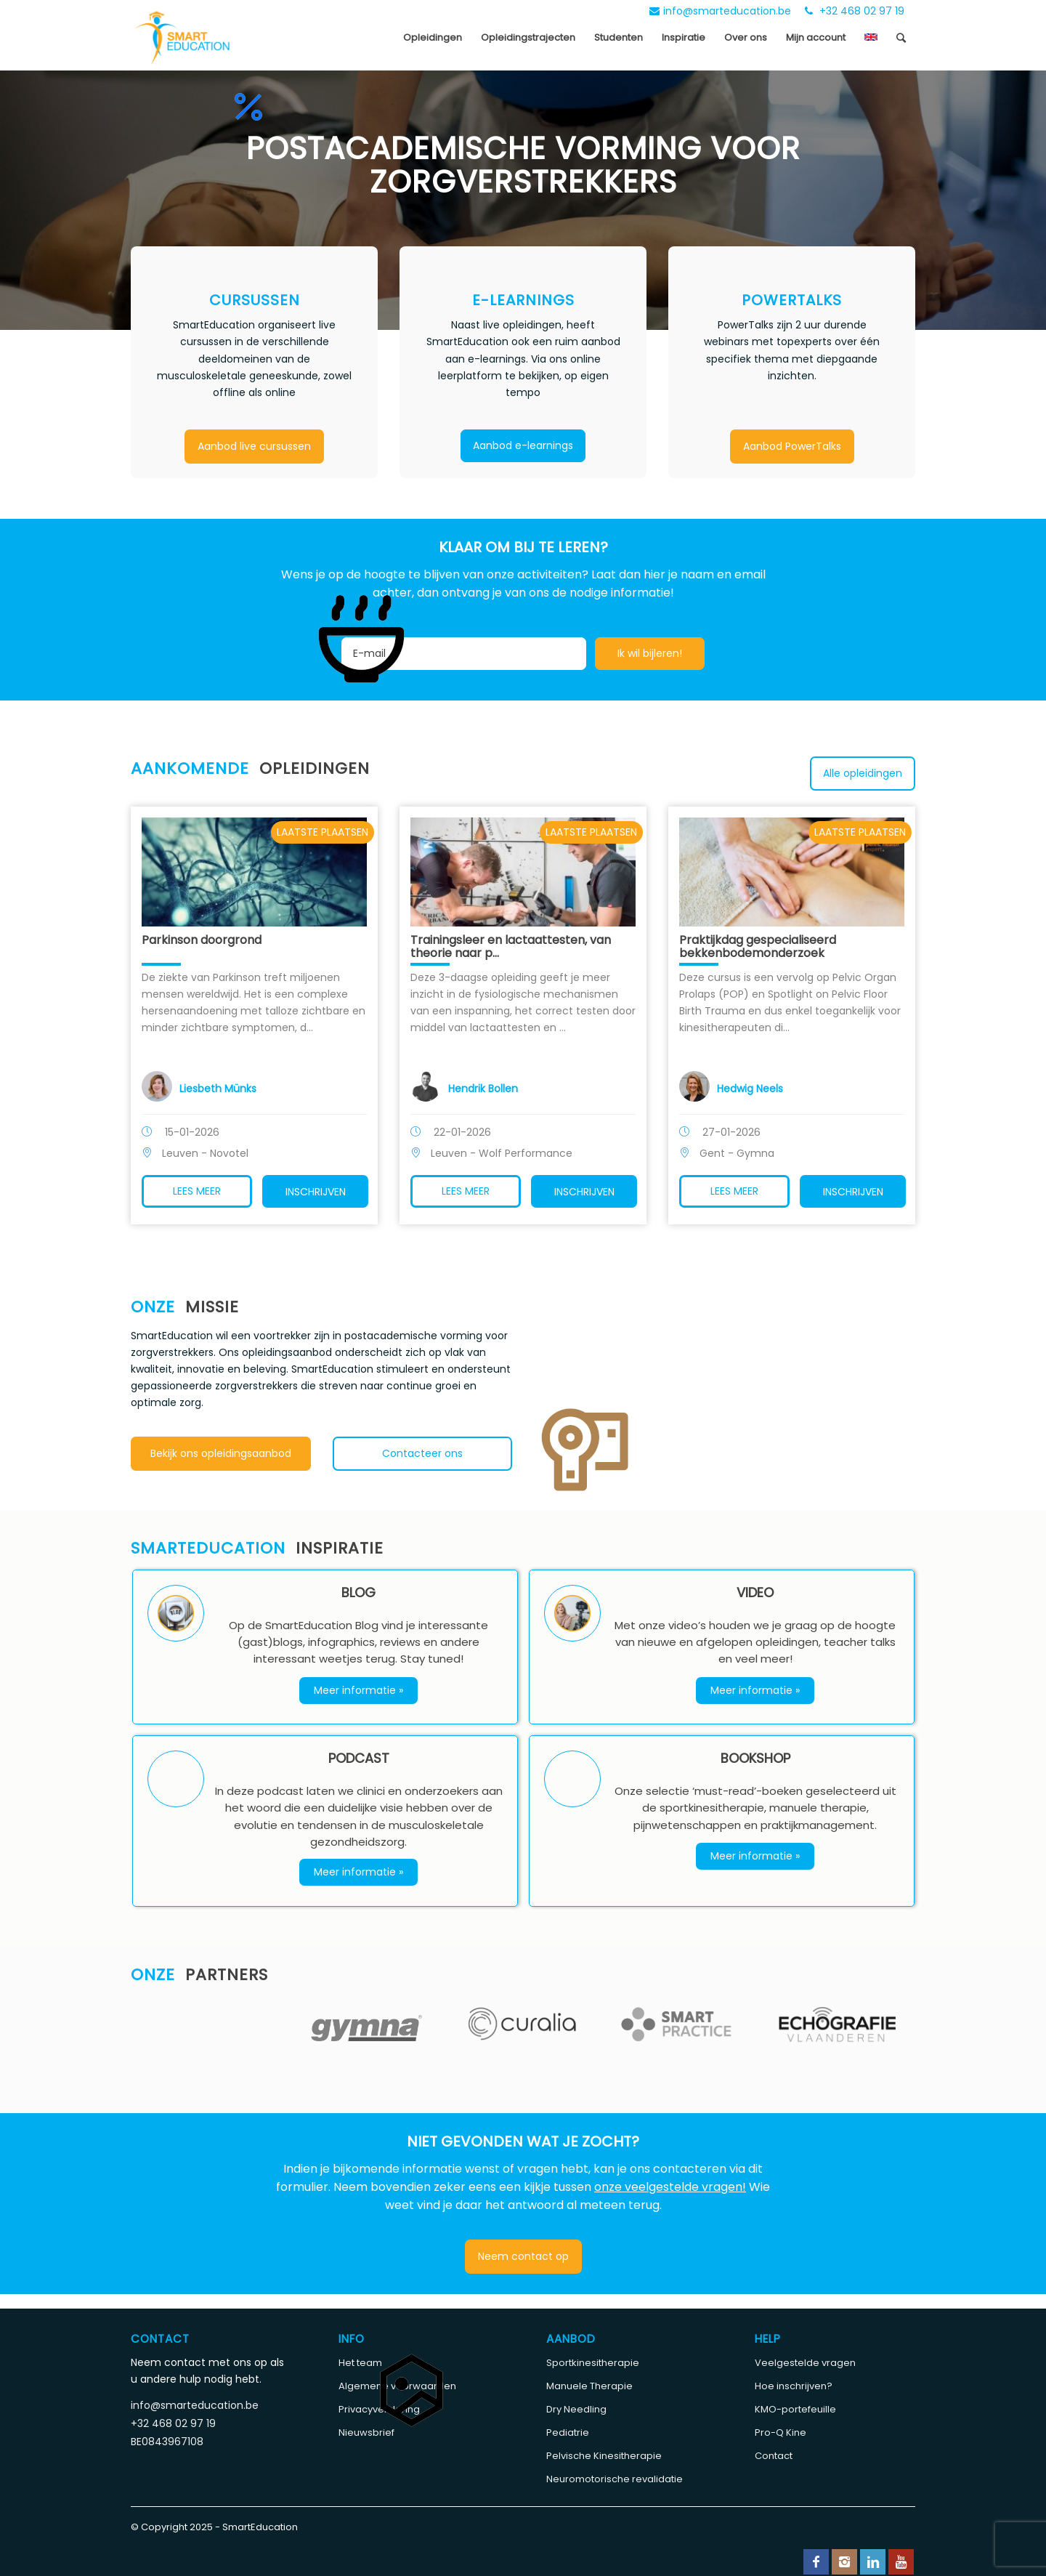  I want to click on view discount or promotional offer, so click(248, 107).